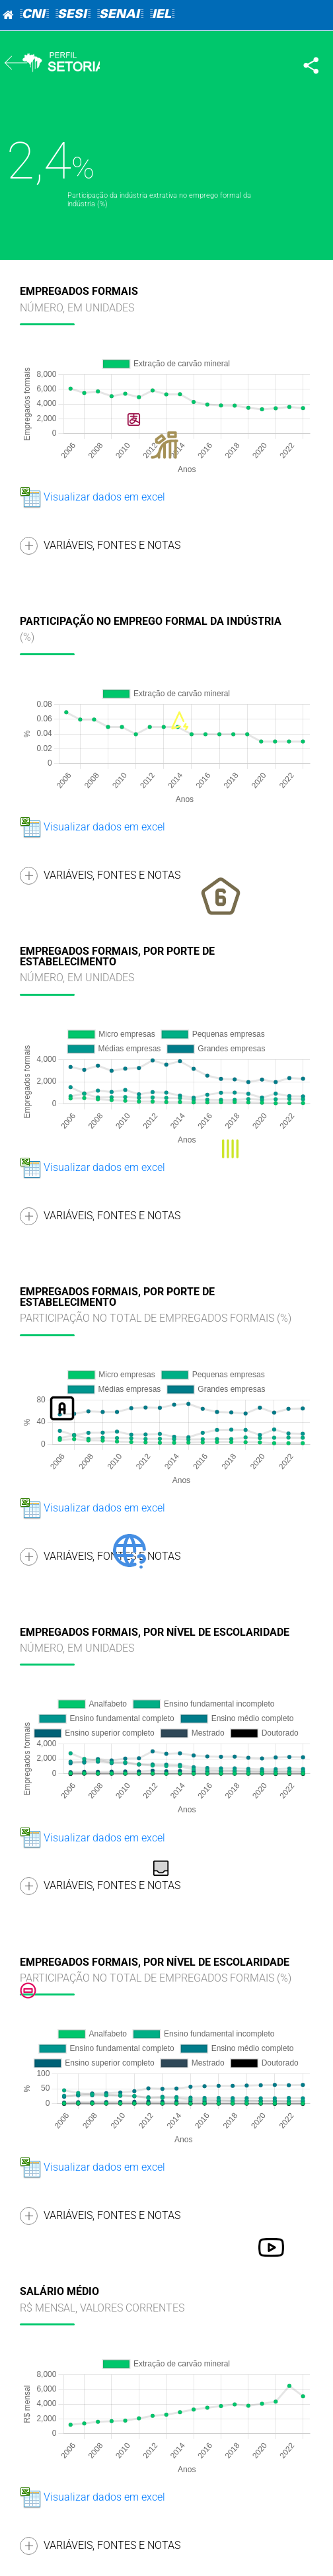 Image resolution: width=333 pixels, height=2576 pixels. Describe the element at coordinates (165, 445) in the screenshot. I see `browse amusement park attractions` at that location.